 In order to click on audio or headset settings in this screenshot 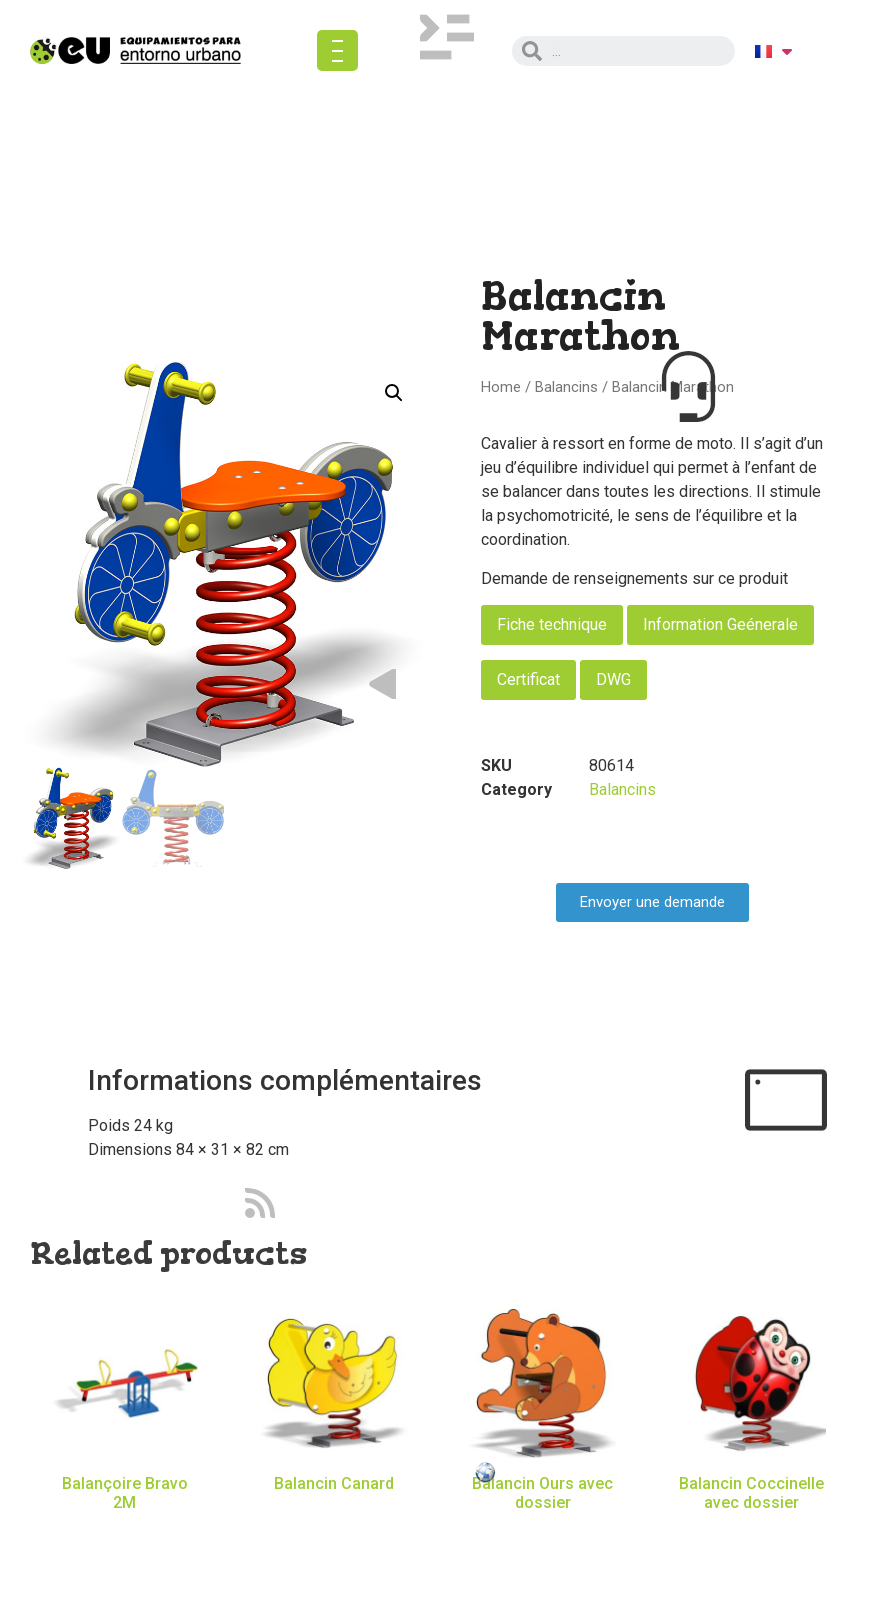, I will do `click(688, 386)`.